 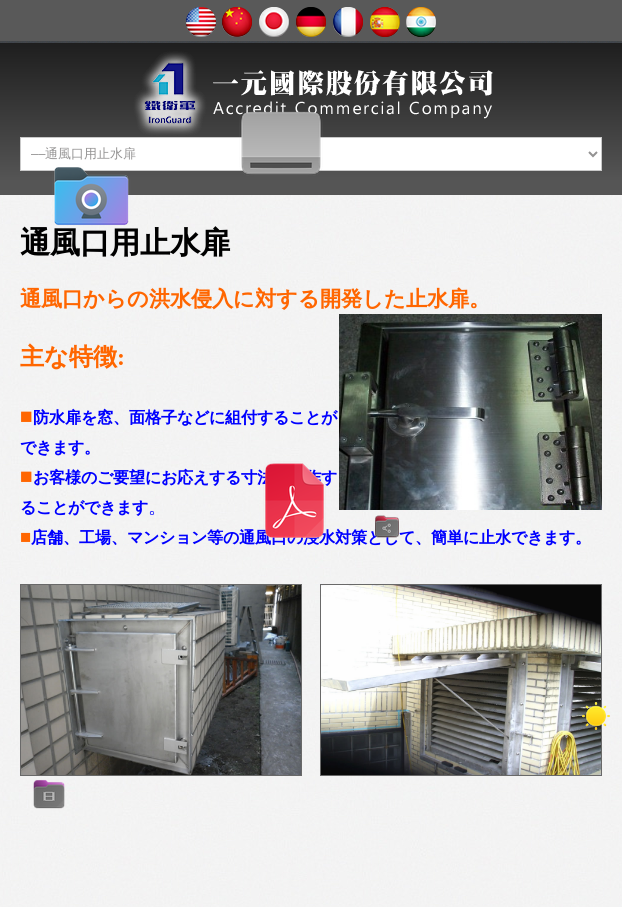 What do you see at coordinates (49, 794) in the screenshot?
I see `open your videos folder` at bounding box center [49, 794].